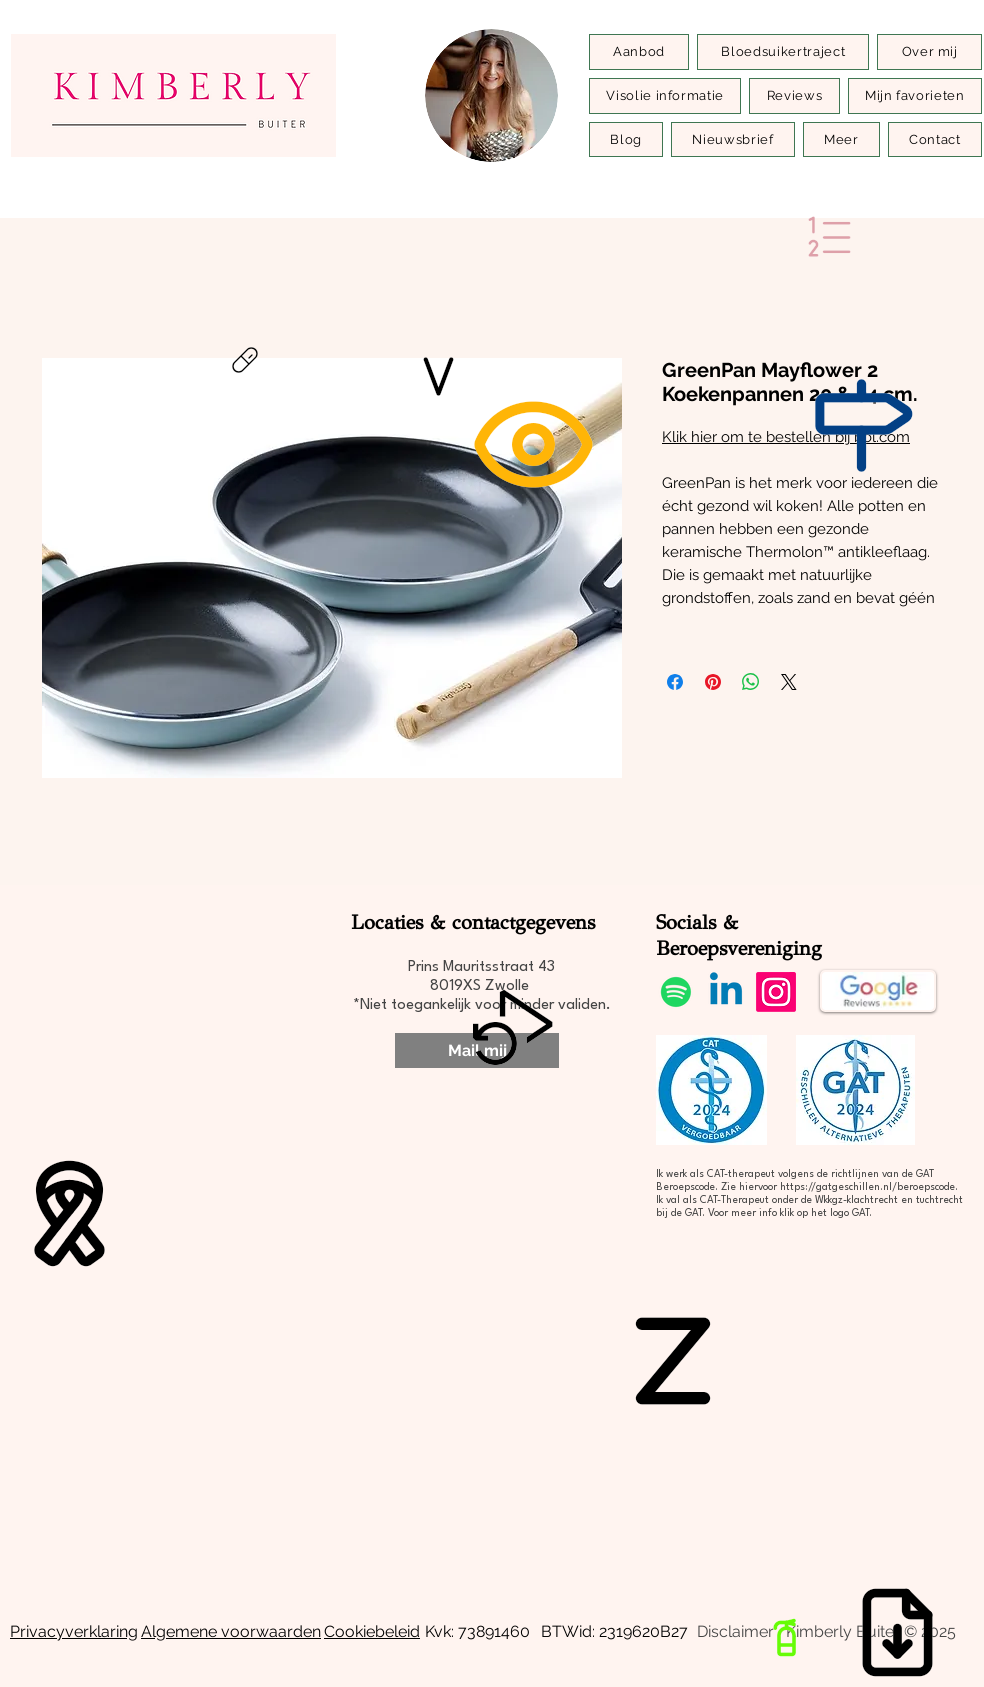  What do you see at coordinates (897, 1632) in the screenshot?
I see `download a file to your device` at bounding box center [897, 1632].